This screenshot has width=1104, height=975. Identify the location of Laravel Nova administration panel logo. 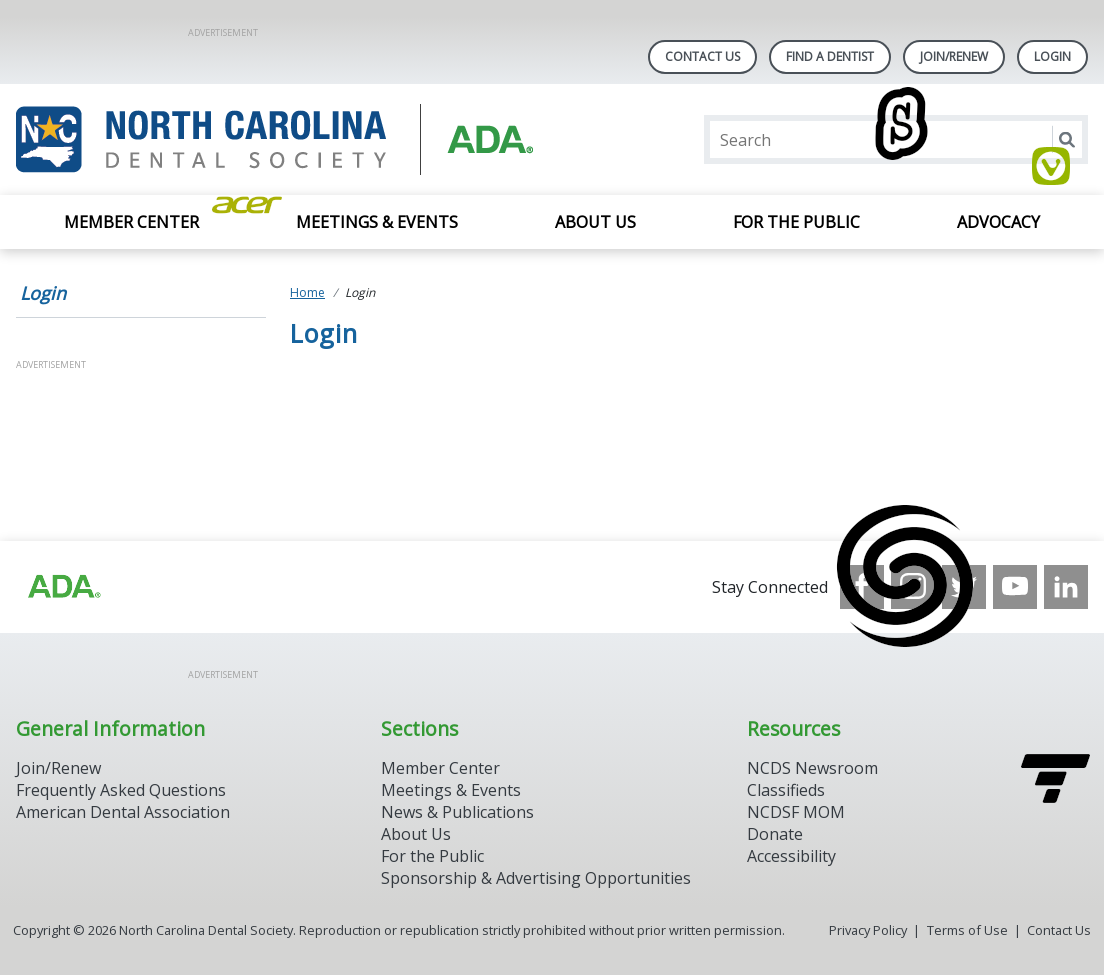
(905, 576).